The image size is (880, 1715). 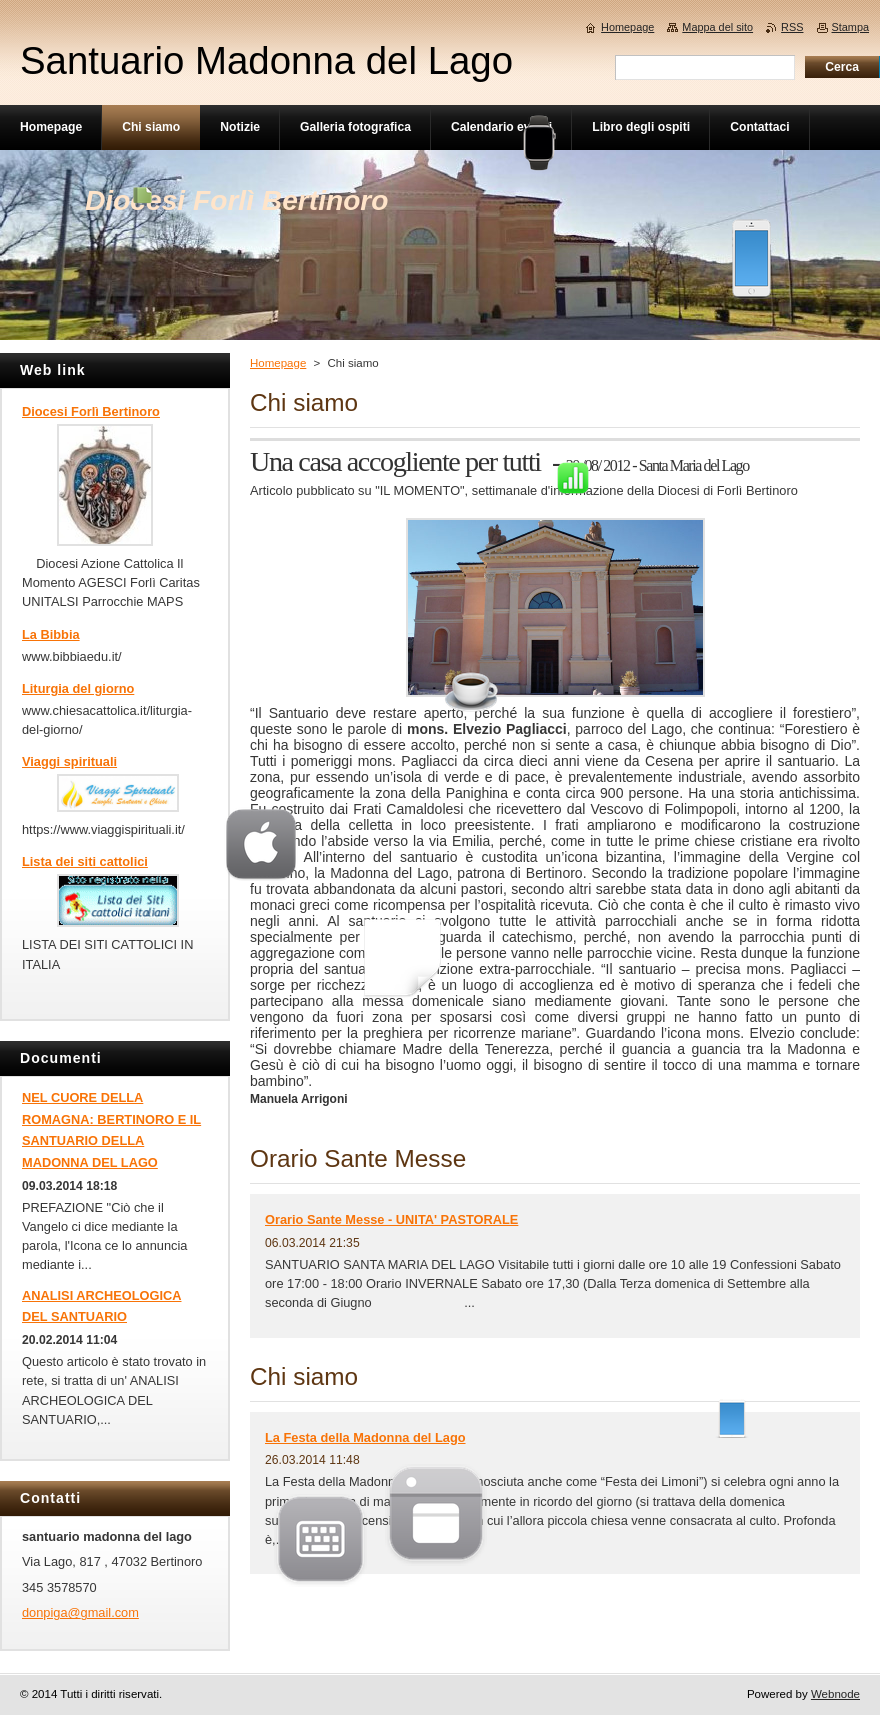 I want to click on duplicate the current window, so click(x=436, y=1515).